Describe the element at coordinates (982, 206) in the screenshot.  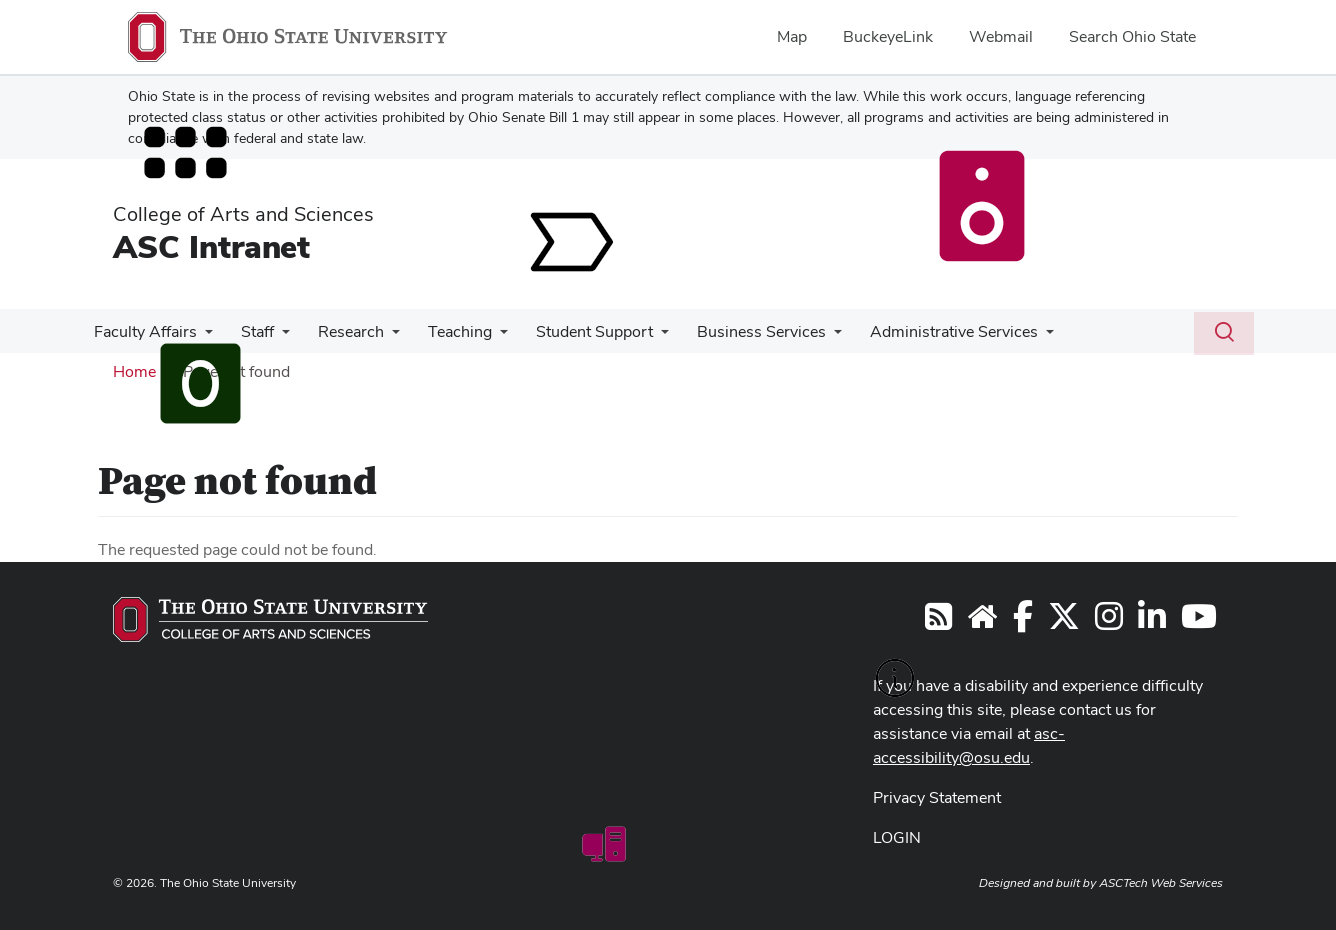
I see `access audio or speaker settings` at that location.